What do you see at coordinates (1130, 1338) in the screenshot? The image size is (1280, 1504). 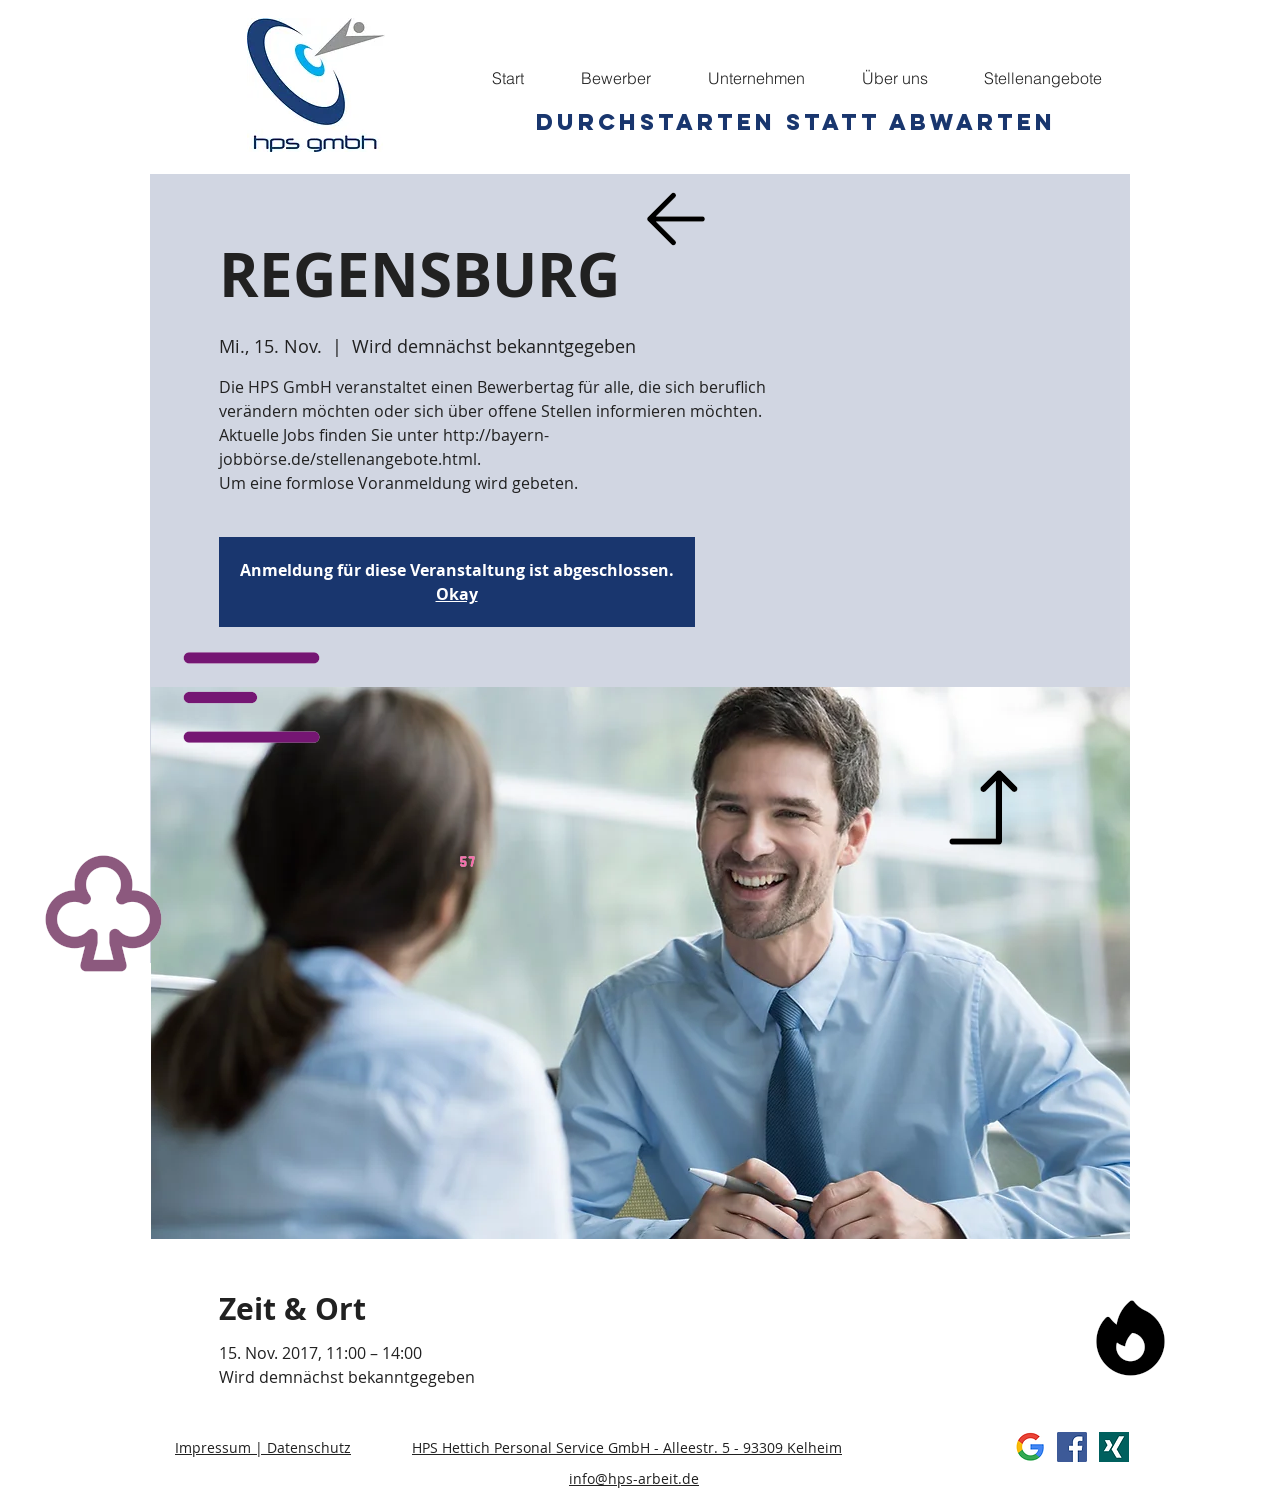 I see `indicates trending or popular content` at bounding box center [1130, 1338].